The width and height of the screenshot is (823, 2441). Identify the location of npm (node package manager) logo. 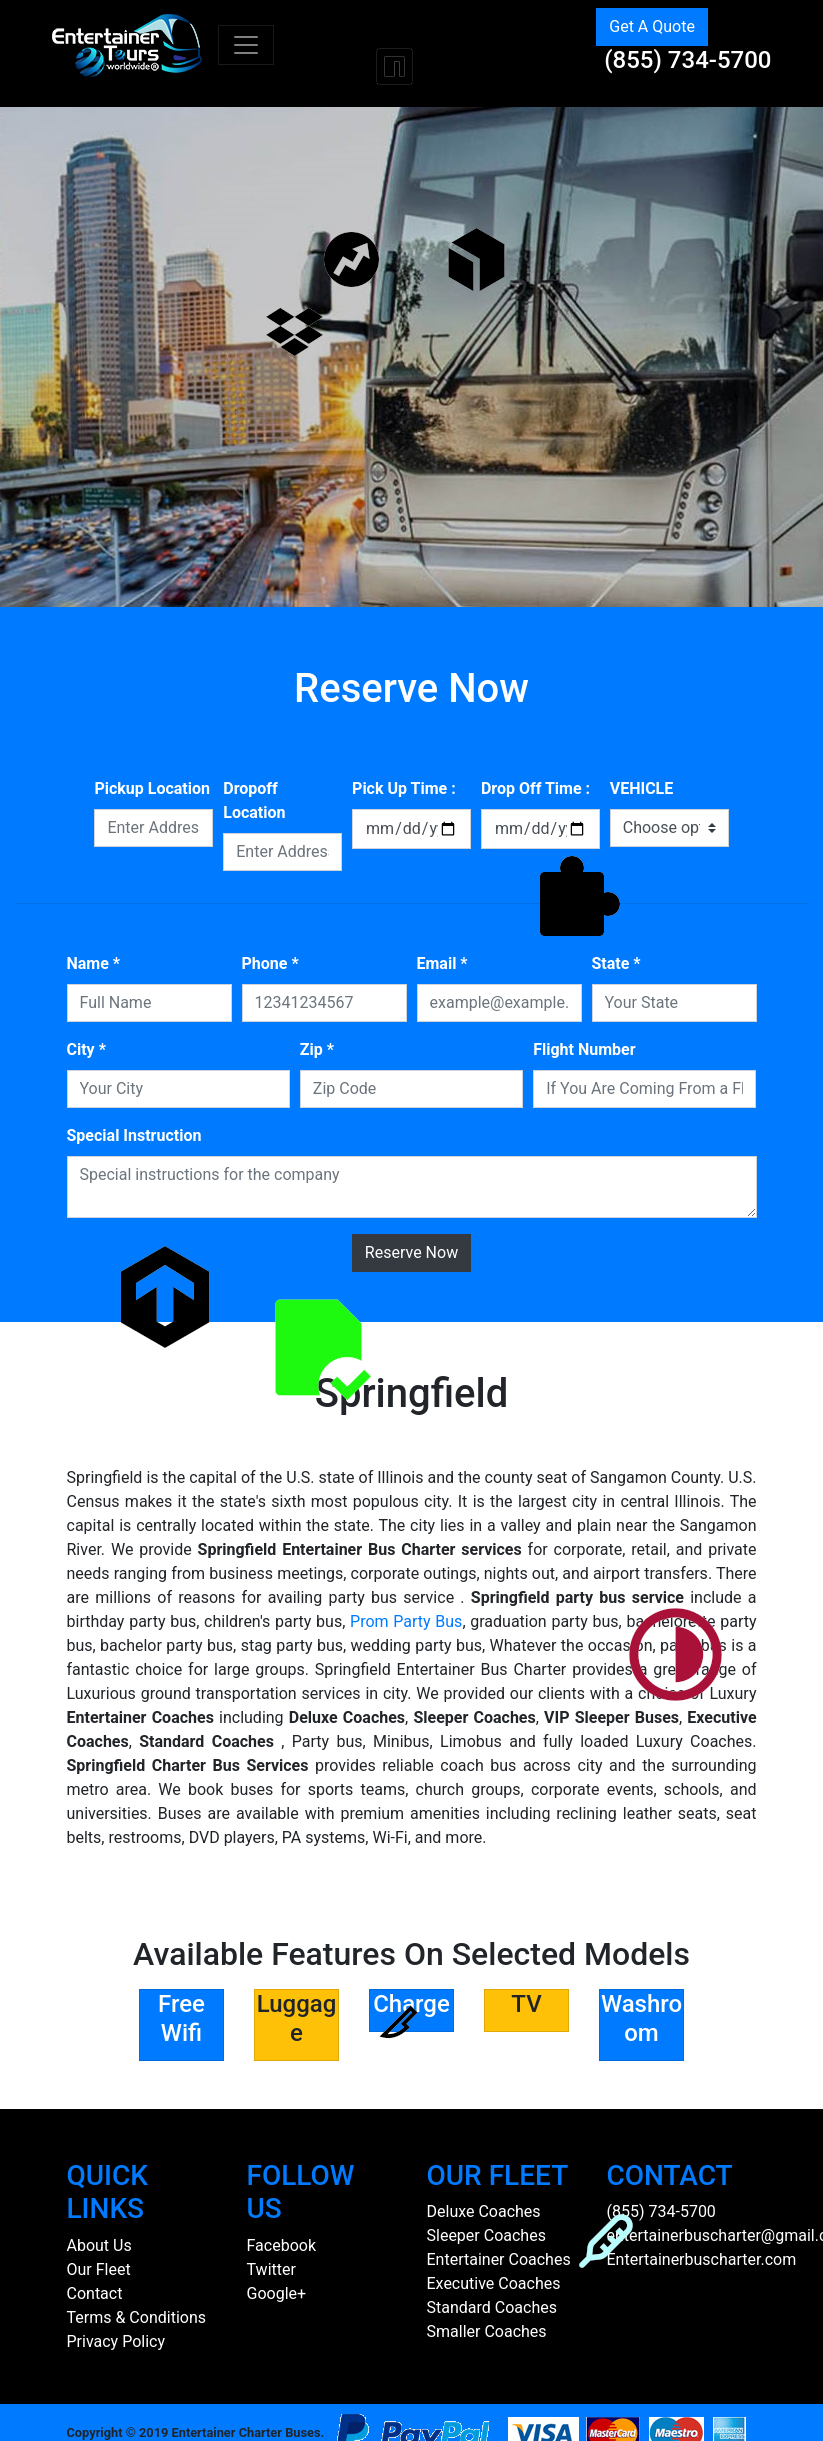
(394, 66).